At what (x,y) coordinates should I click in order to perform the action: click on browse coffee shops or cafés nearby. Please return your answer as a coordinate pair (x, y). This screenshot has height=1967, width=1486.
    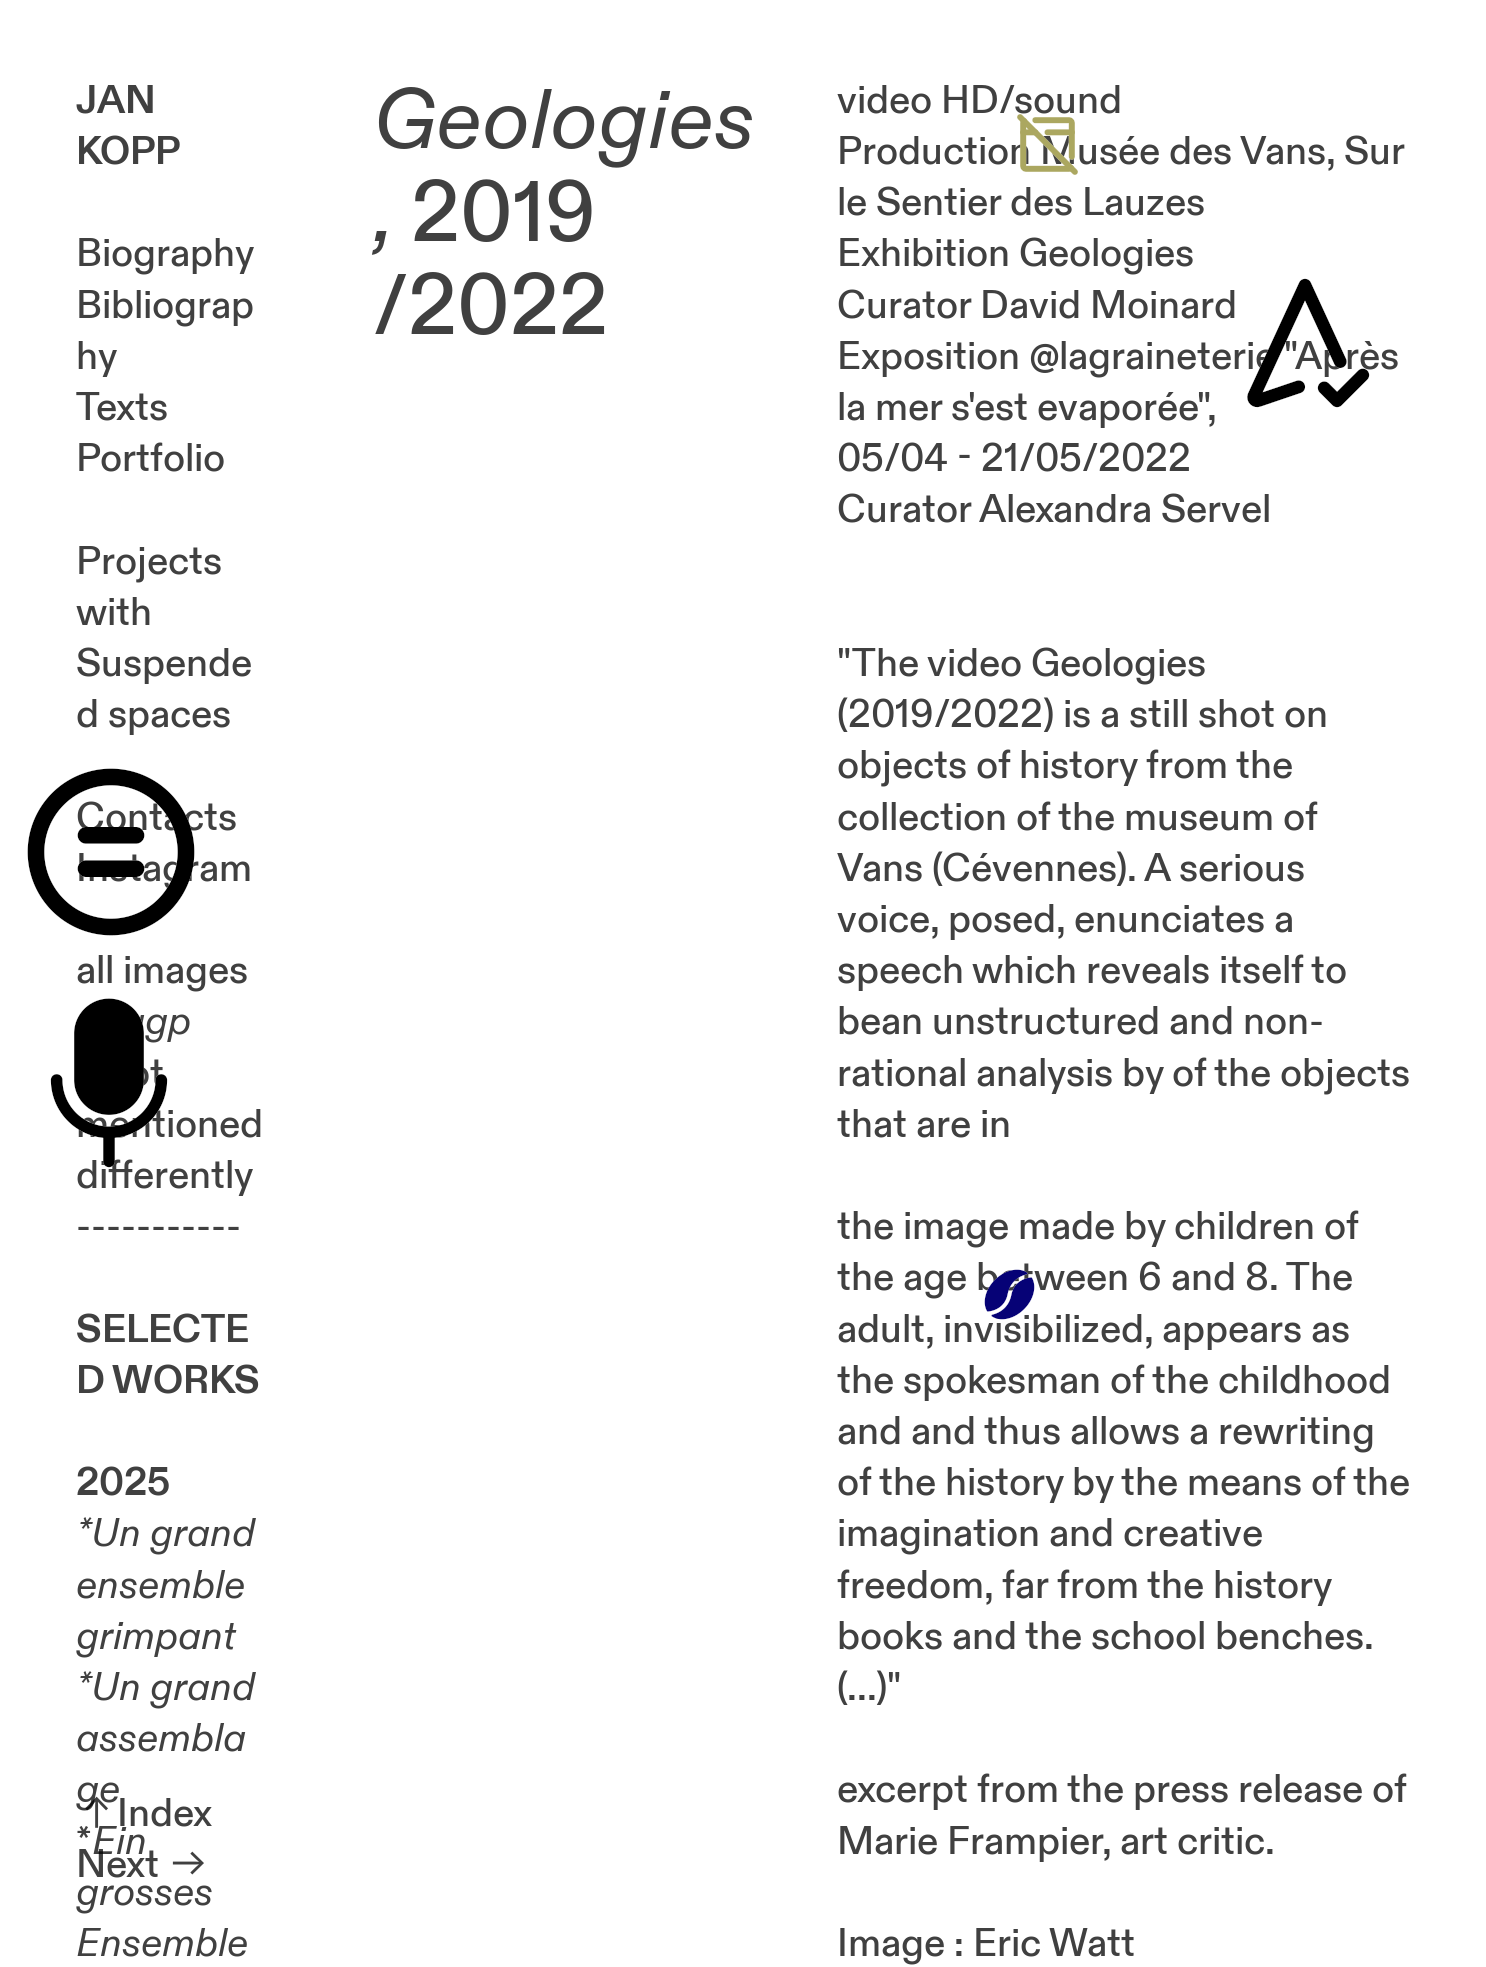
    Looking at the image, I should click on (1009, 1294).